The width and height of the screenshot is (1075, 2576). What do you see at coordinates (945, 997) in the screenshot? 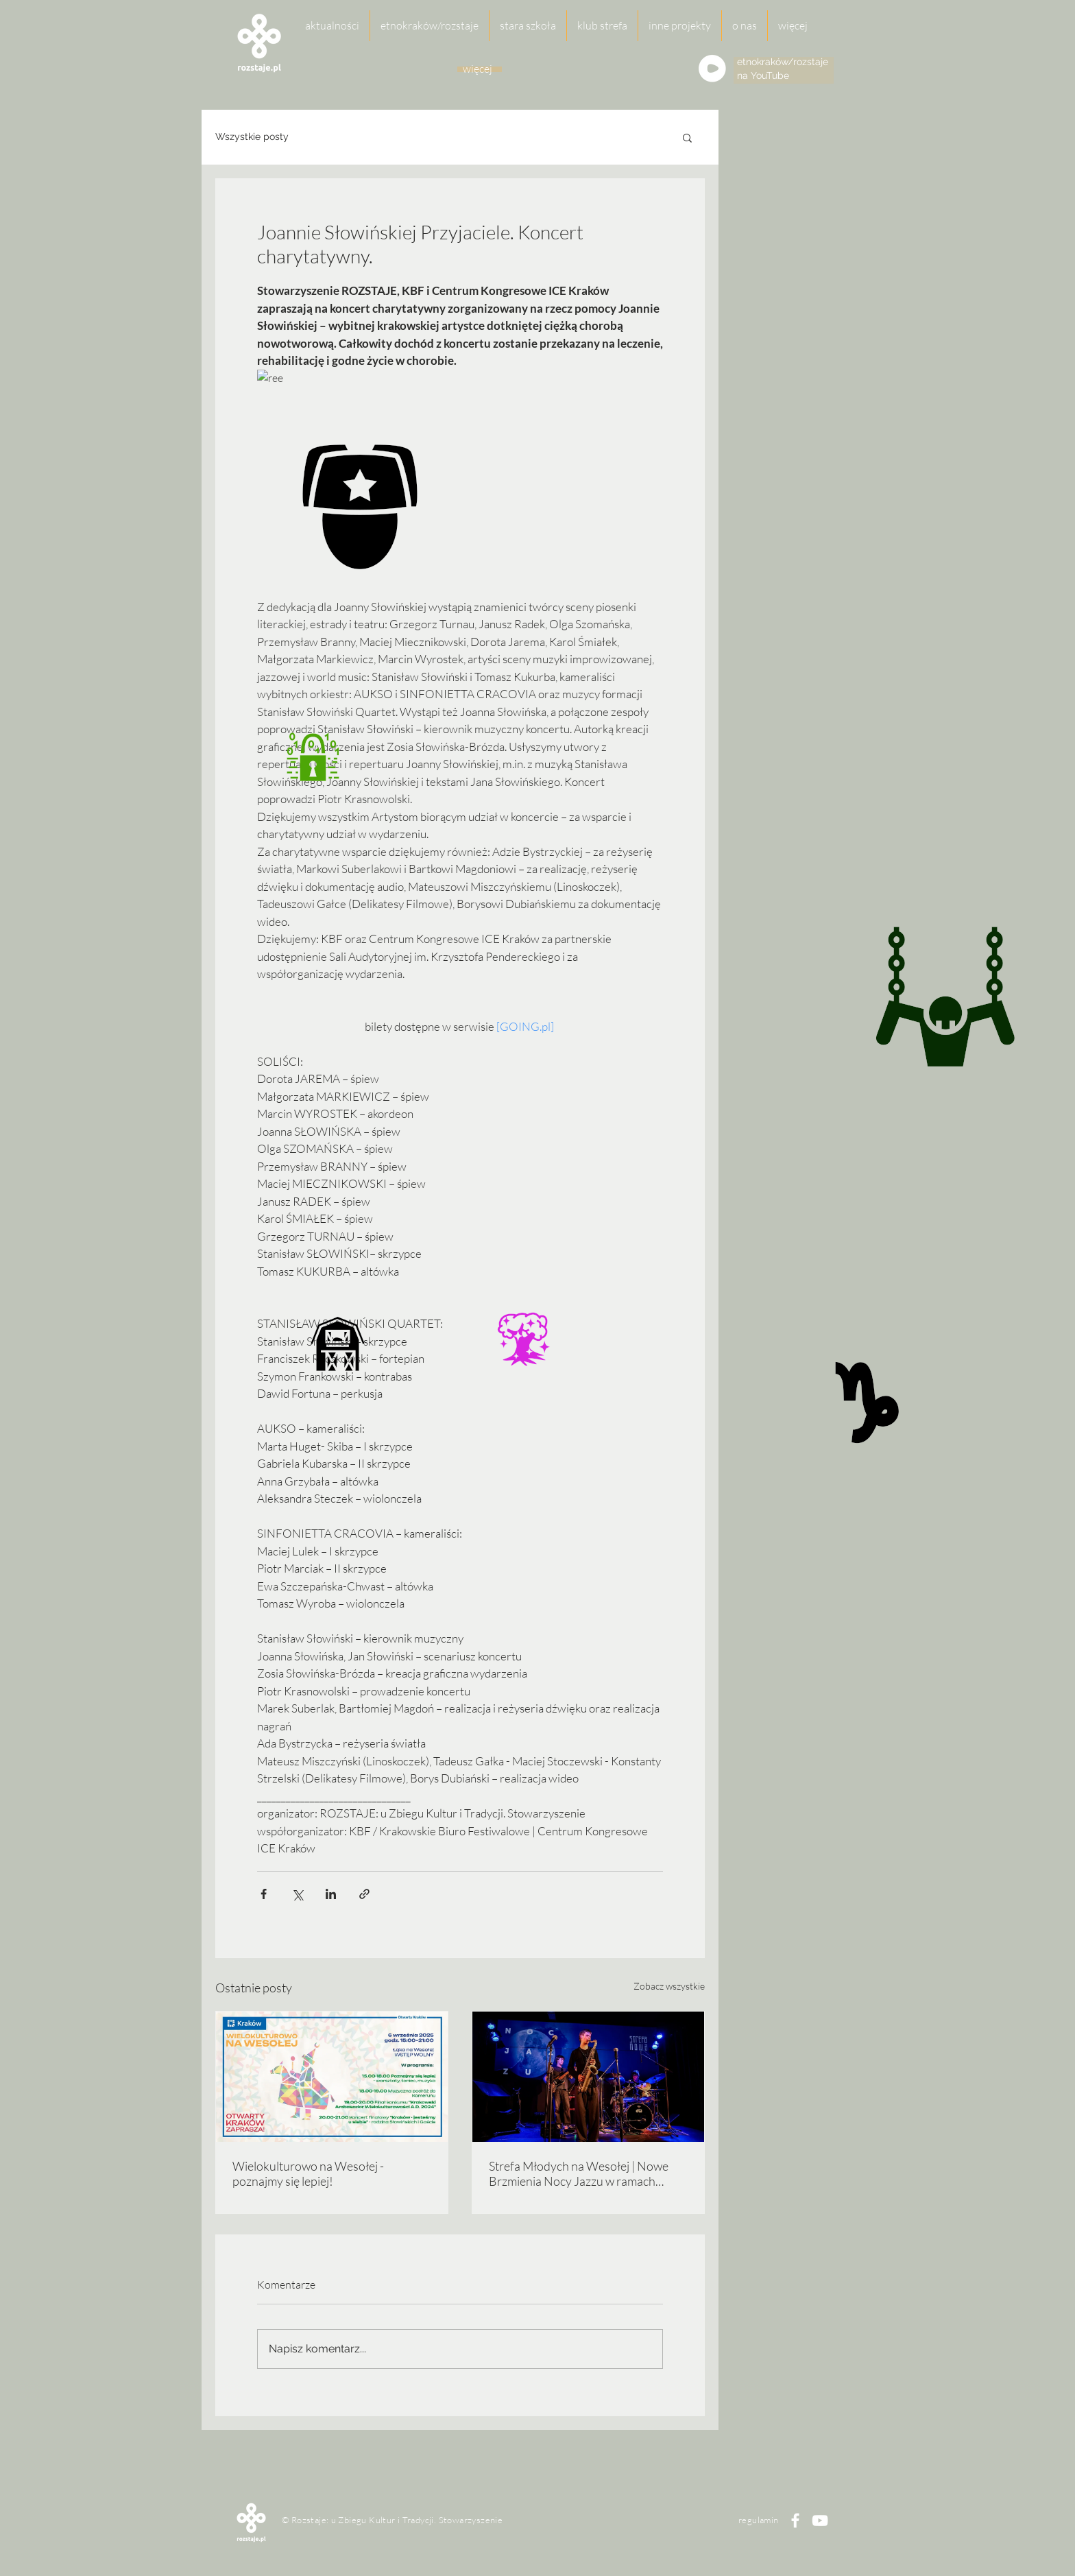
I see `indicates a captured or restrained character status` at bounding box center [945, 997].